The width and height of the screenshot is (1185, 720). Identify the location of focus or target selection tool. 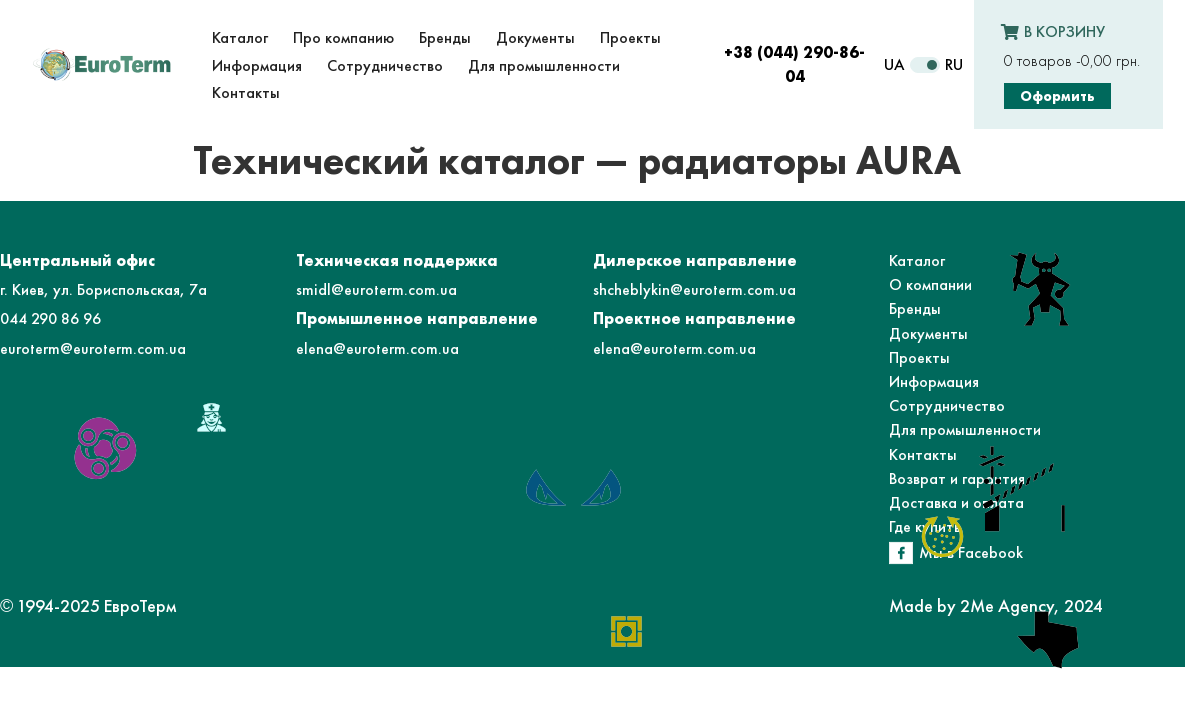
(626, 631).